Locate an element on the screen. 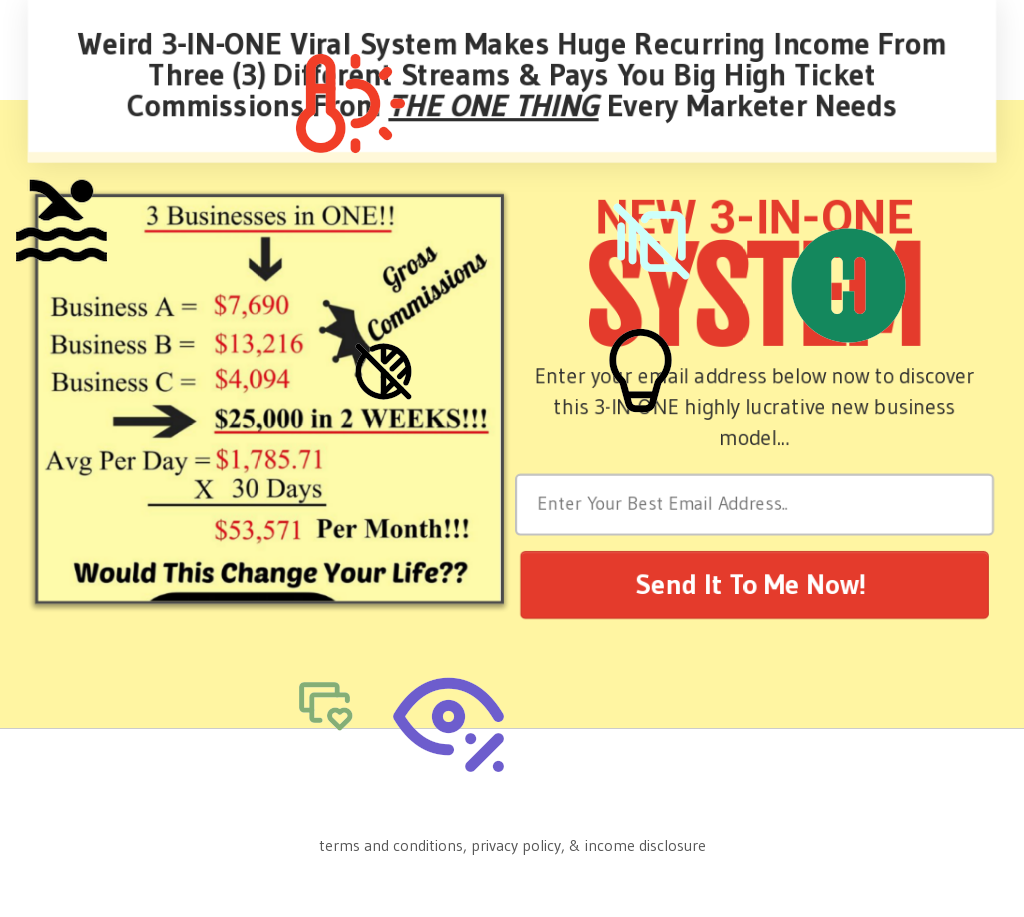  access tips or suggestions is located at coordinates (640, 370).